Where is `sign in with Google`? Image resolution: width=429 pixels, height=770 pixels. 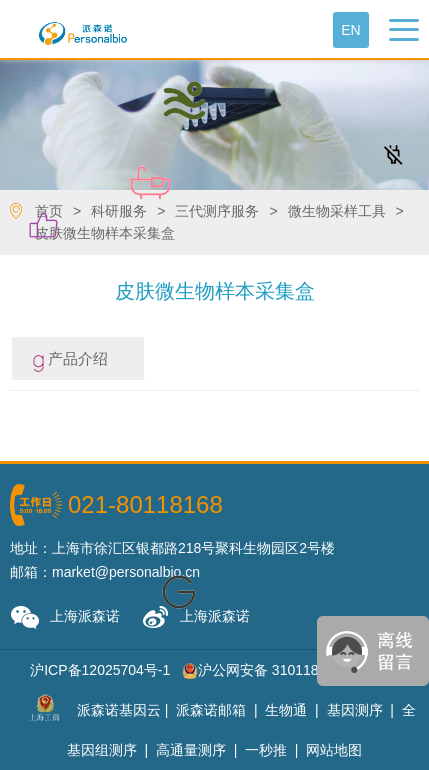 sign in with Google is located at coordinates (179, 592).